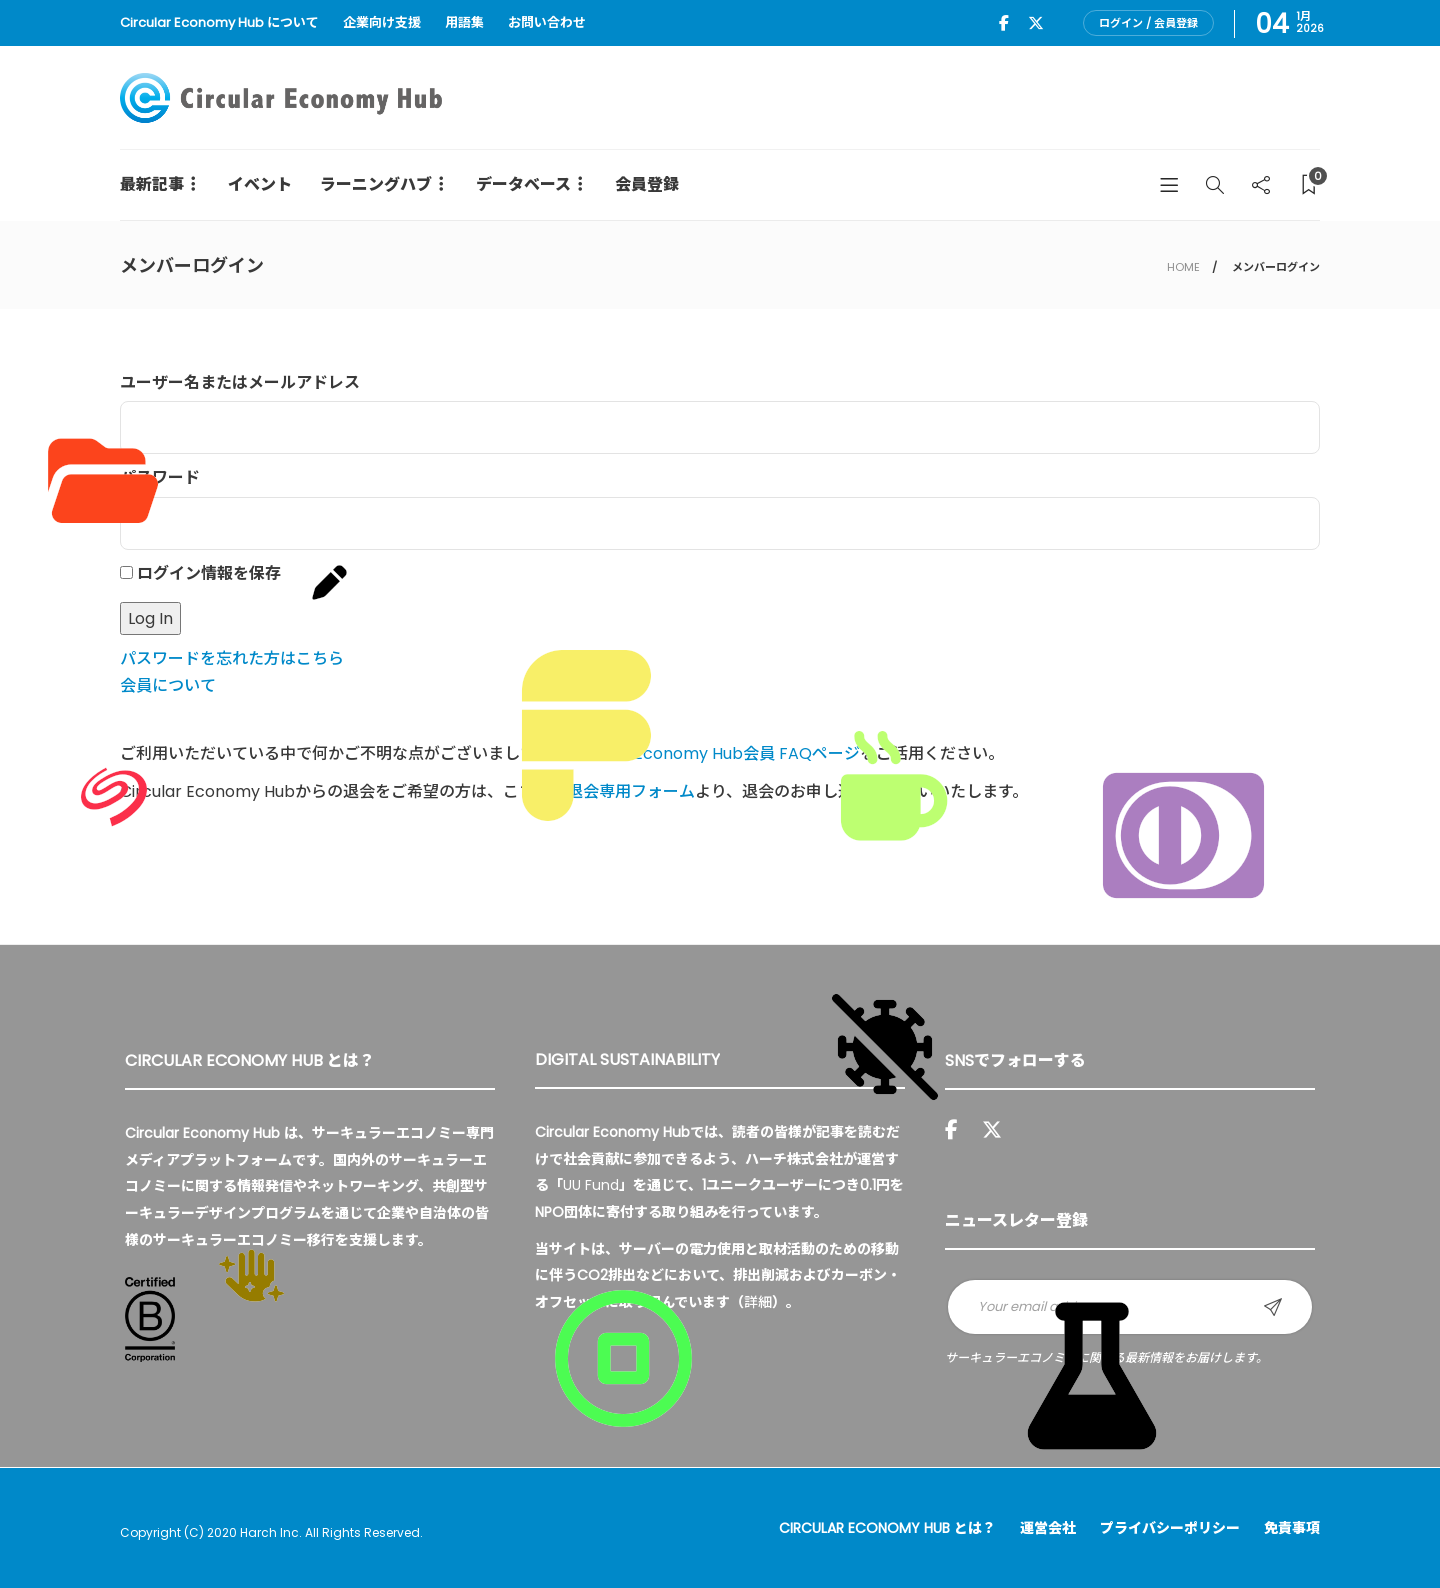 Image resolution: width=1440 pixels, height=1588 pixels. Describe the element at coordinates (623, 1358) in the screenshot. I see `stop media playback` at that location.